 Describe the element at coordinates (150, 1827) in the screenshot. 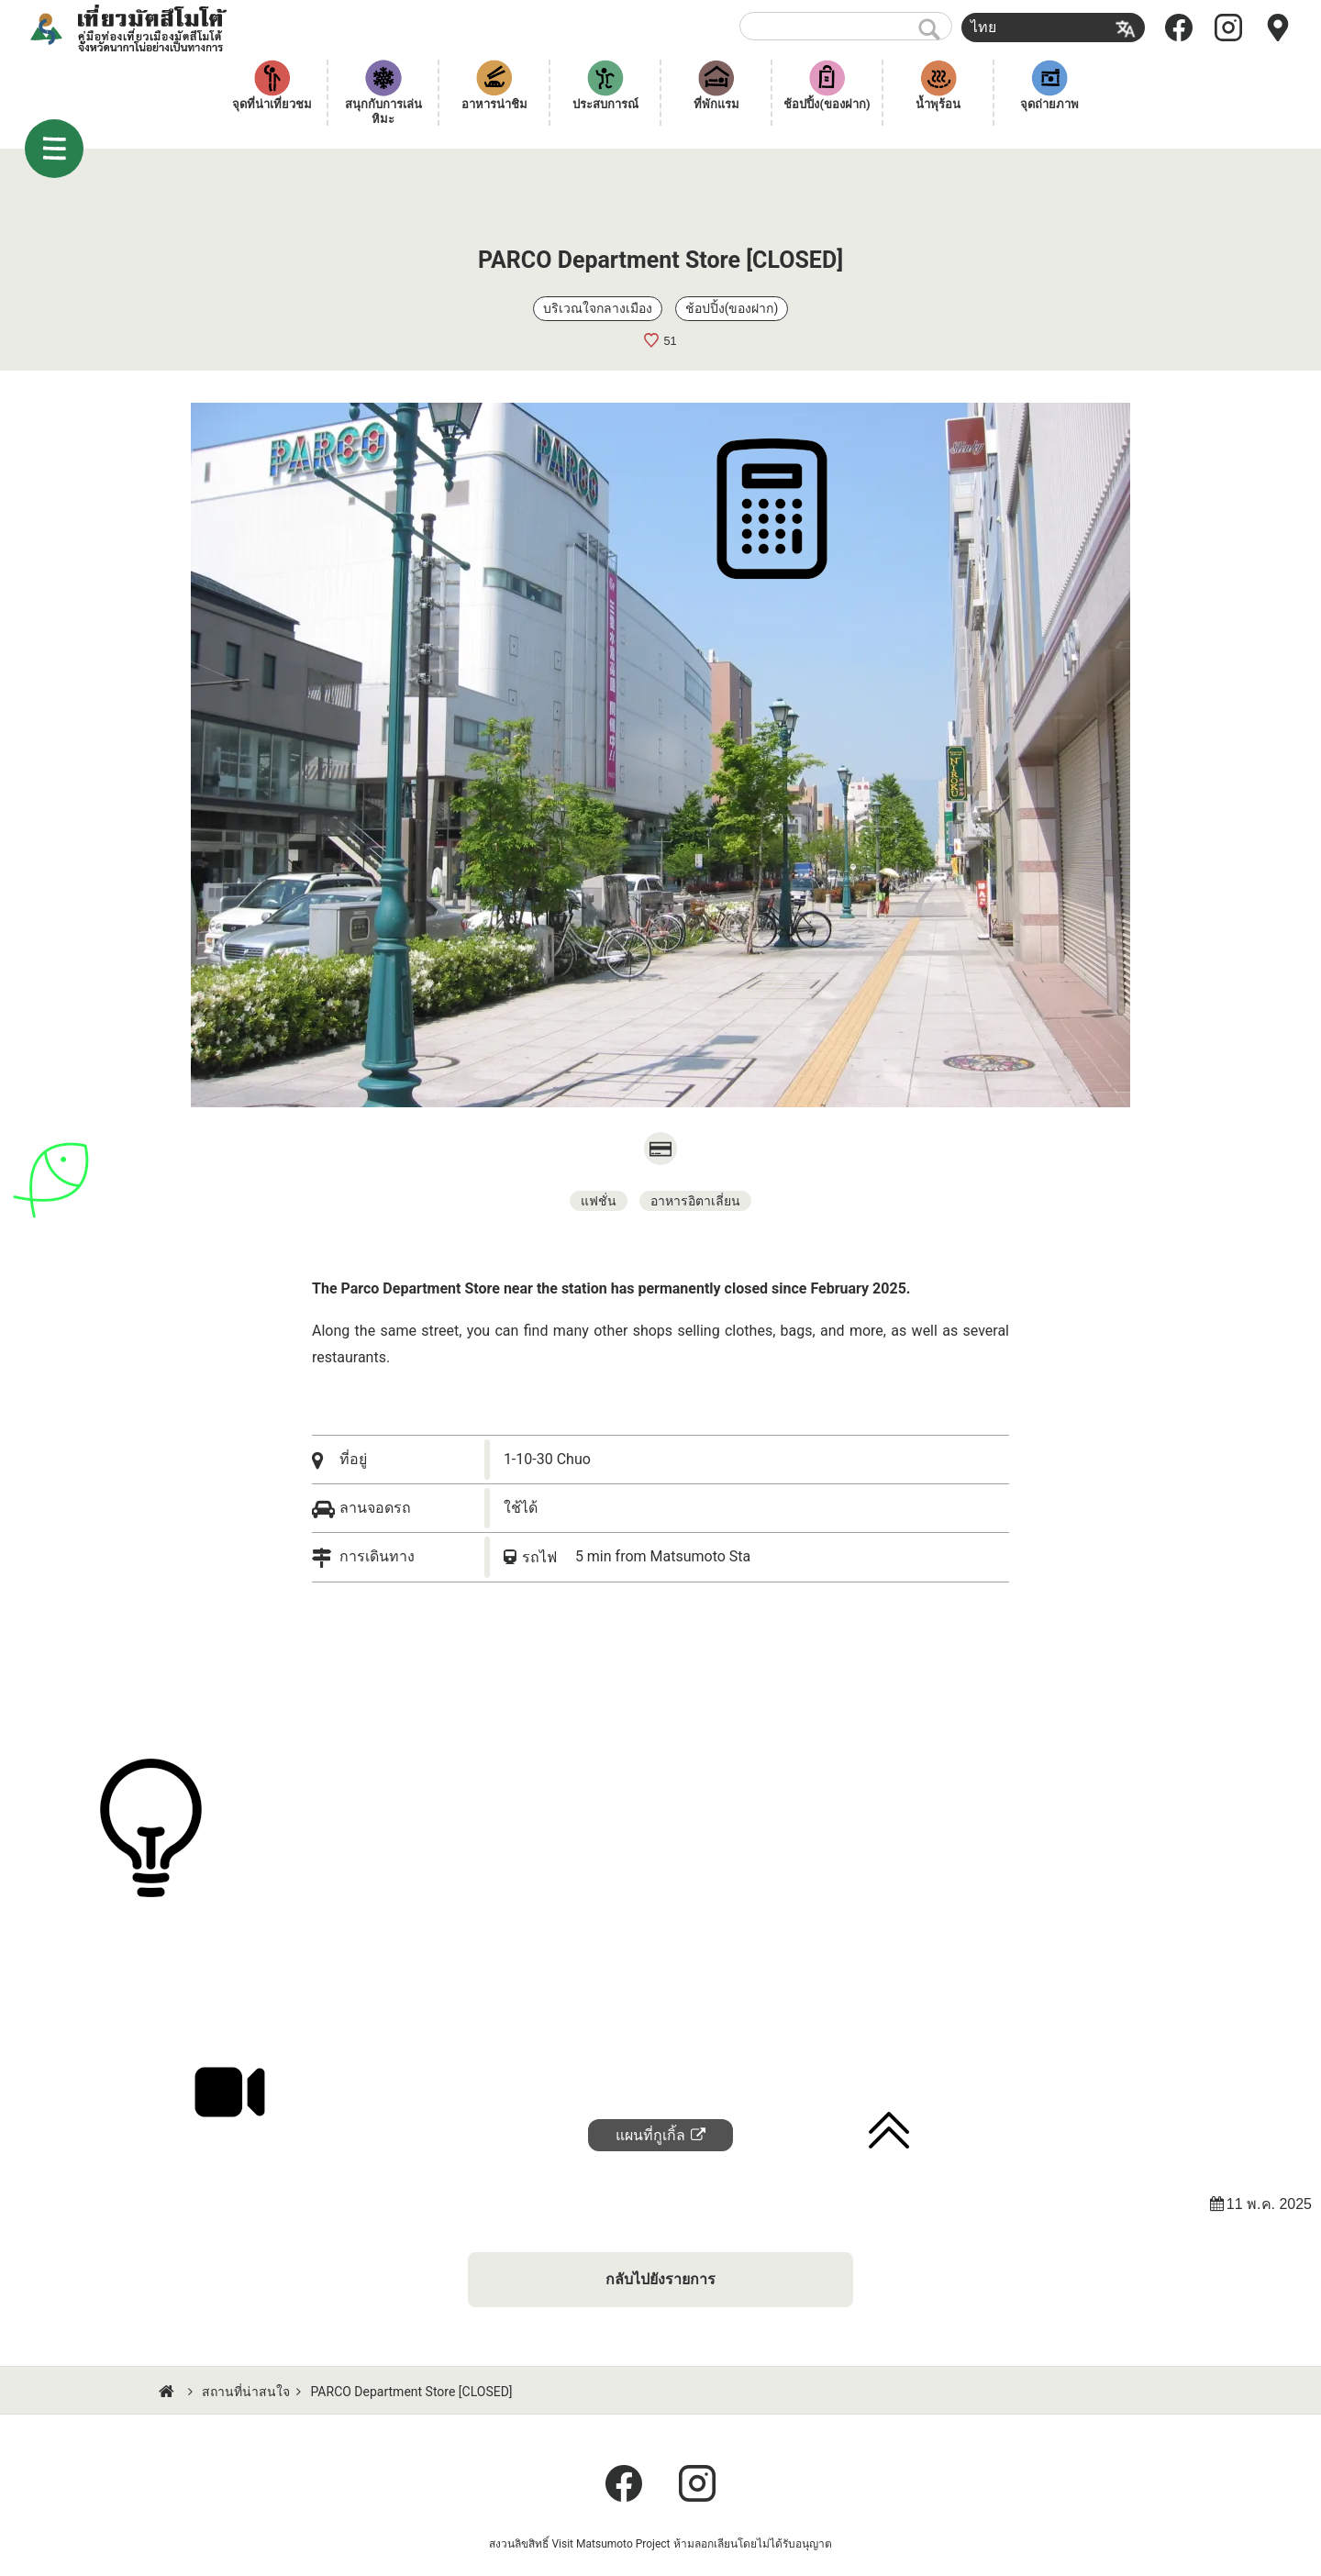

I see `view tips or suggestions` at that location.